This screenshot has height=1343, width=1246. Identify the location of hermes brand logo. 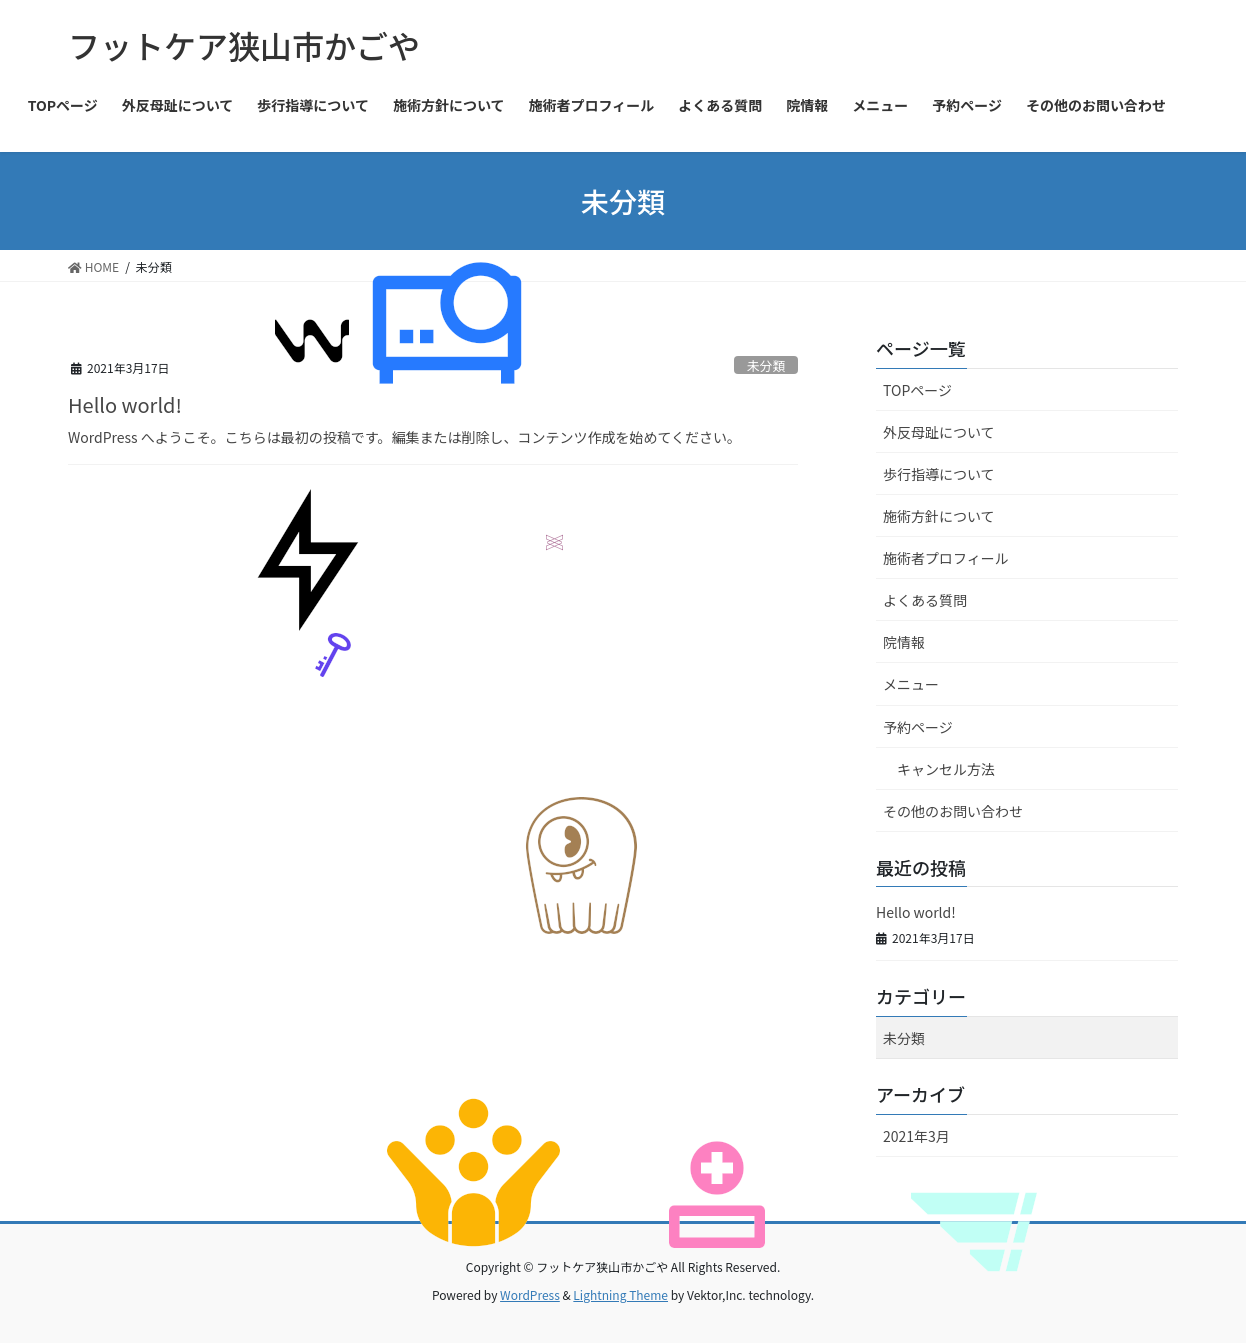
(974, 1232).